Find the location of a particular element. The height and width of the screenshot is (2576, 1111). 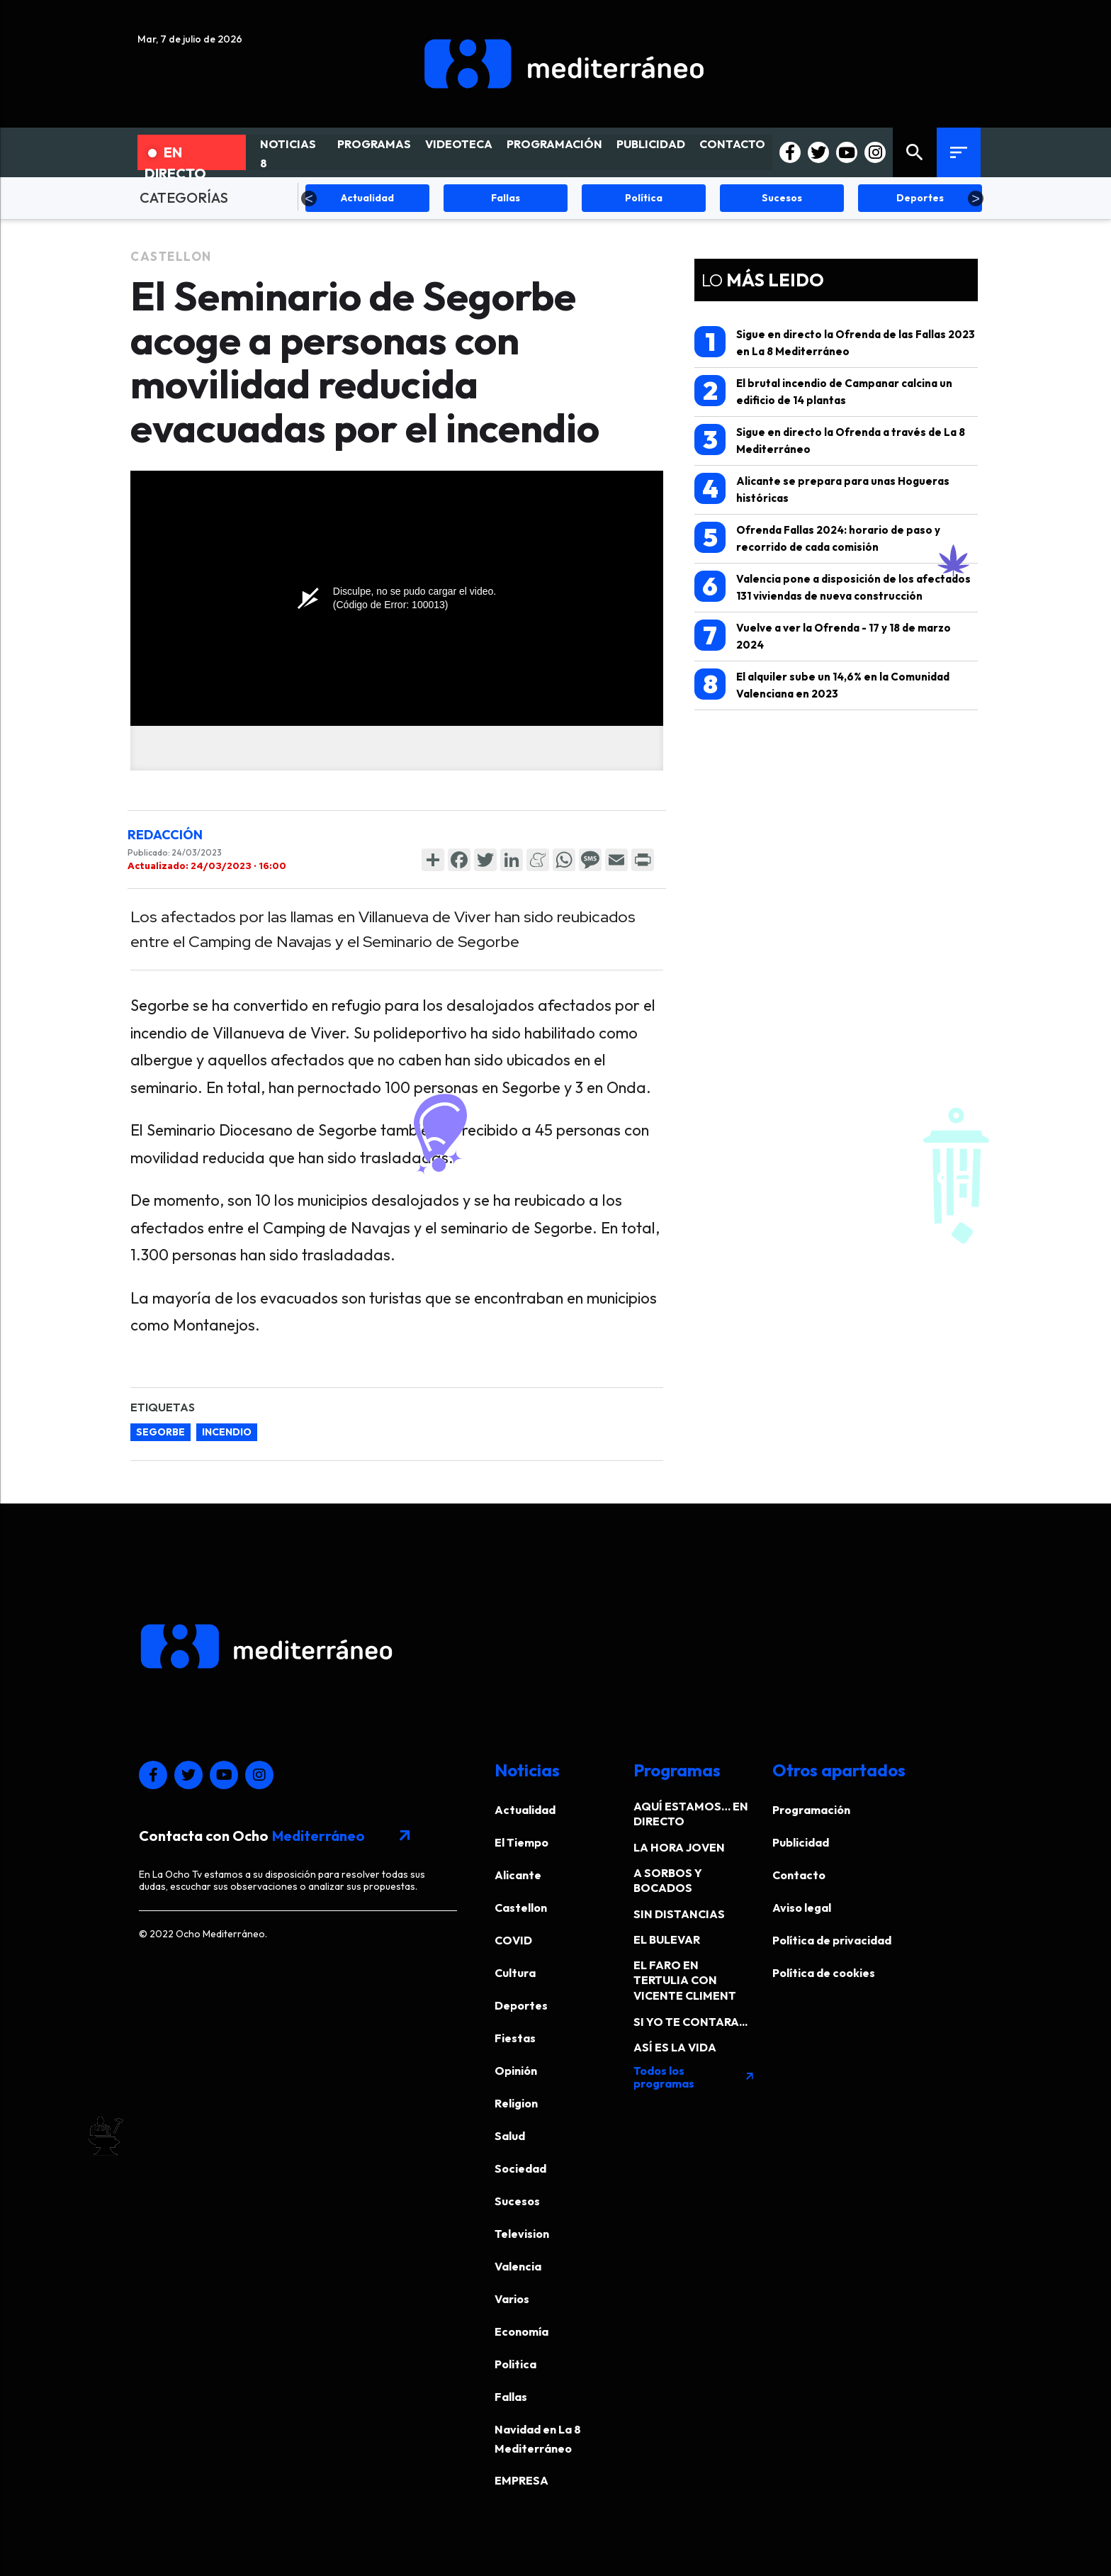

browse jewelry or accessories is located at coordinates (439, 1134).